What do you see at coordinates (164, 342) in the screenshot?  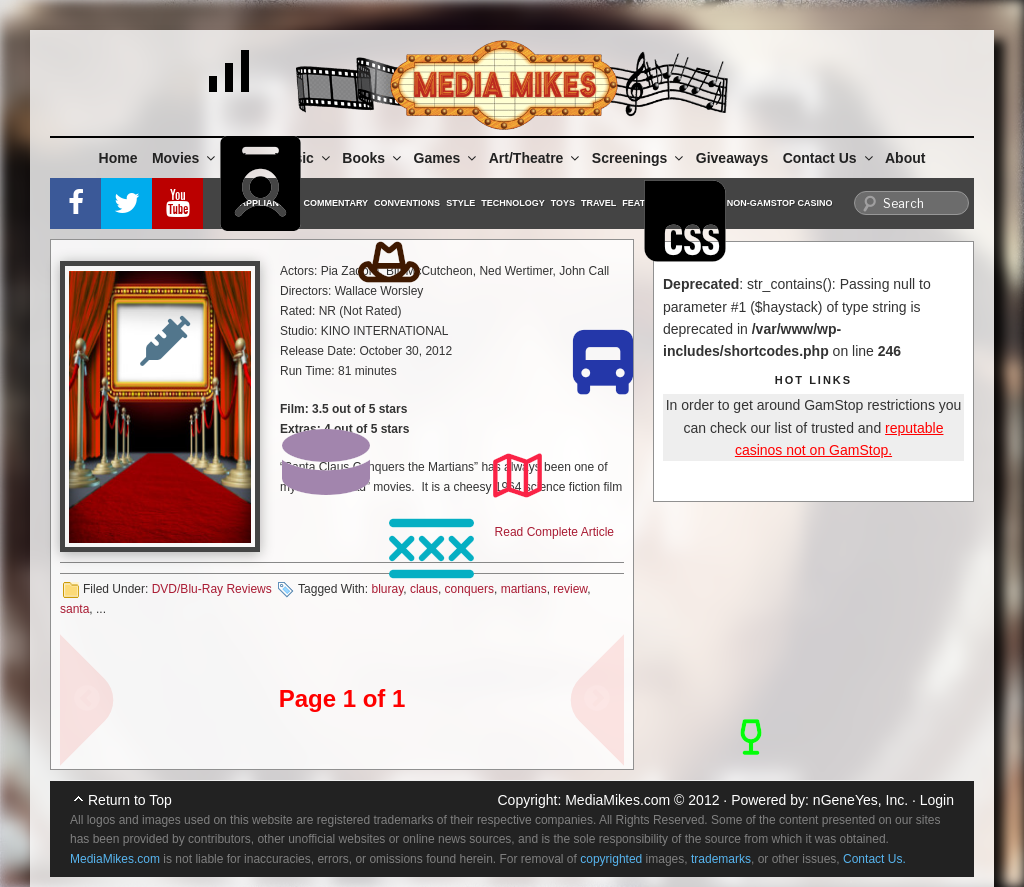 I see `access medical or health-related features` at bounding box center [164, 342].